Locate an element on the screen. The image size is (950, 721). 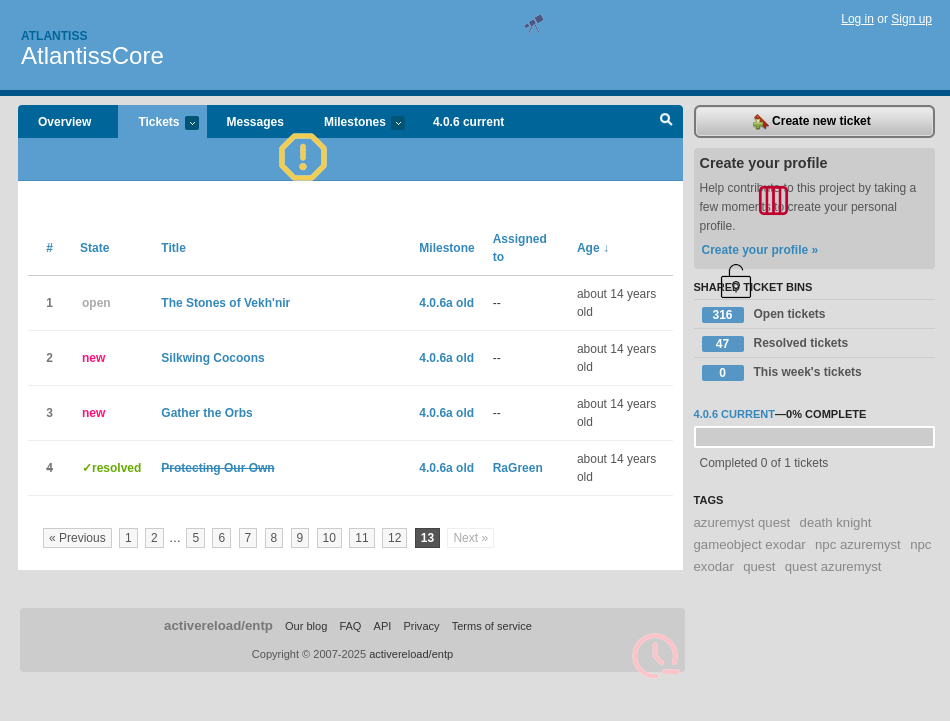
remove time or reduce duration is located at coordinates (655, 656).